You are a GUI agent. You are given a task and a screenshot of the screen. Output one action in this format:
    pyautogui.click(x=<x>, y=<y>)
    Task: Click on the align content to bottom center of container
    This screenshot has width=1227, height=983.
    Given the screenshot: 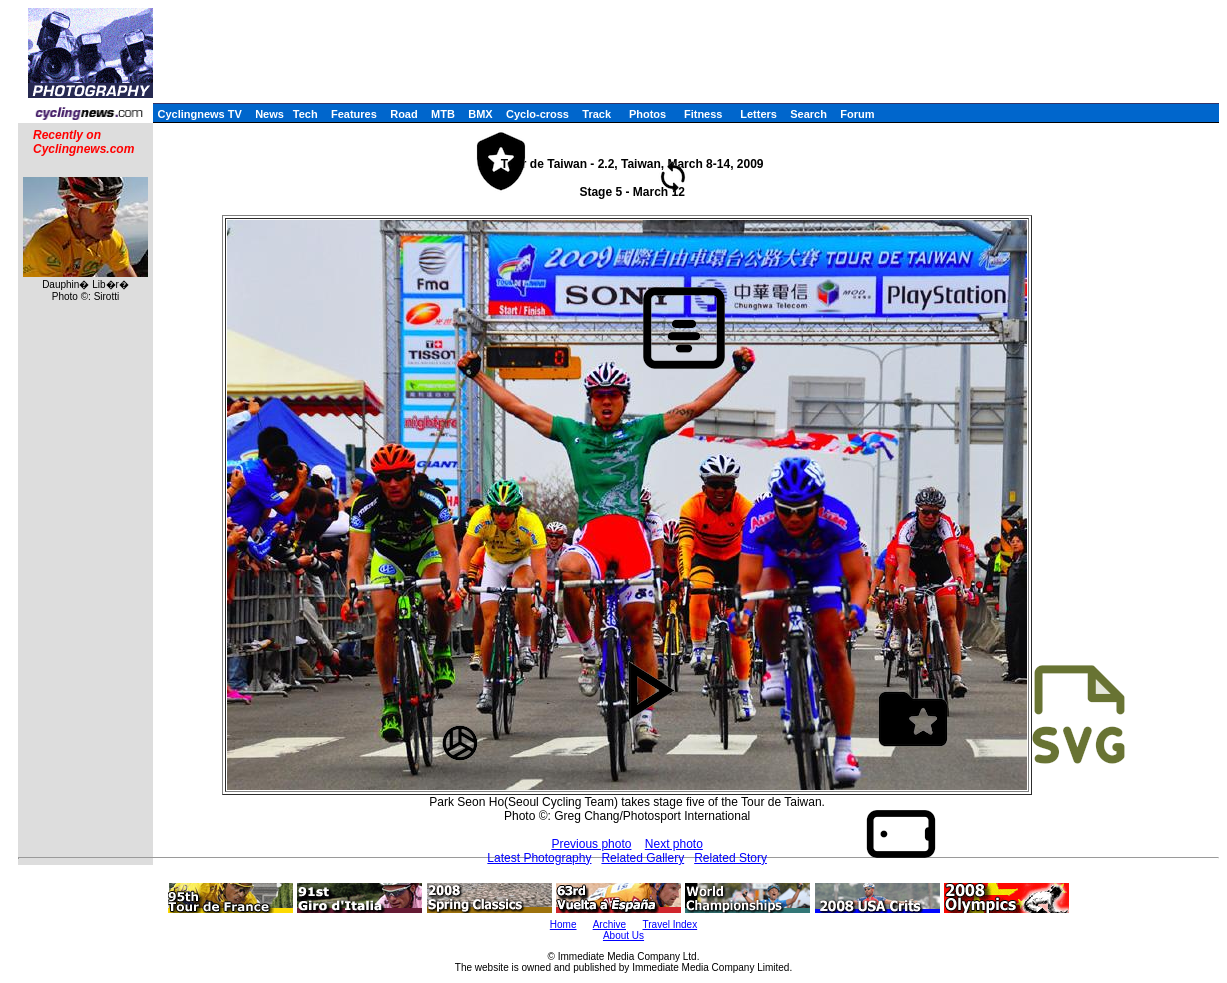 What is the action you would take?
    pyautogui.click(x=684, y=328)
    